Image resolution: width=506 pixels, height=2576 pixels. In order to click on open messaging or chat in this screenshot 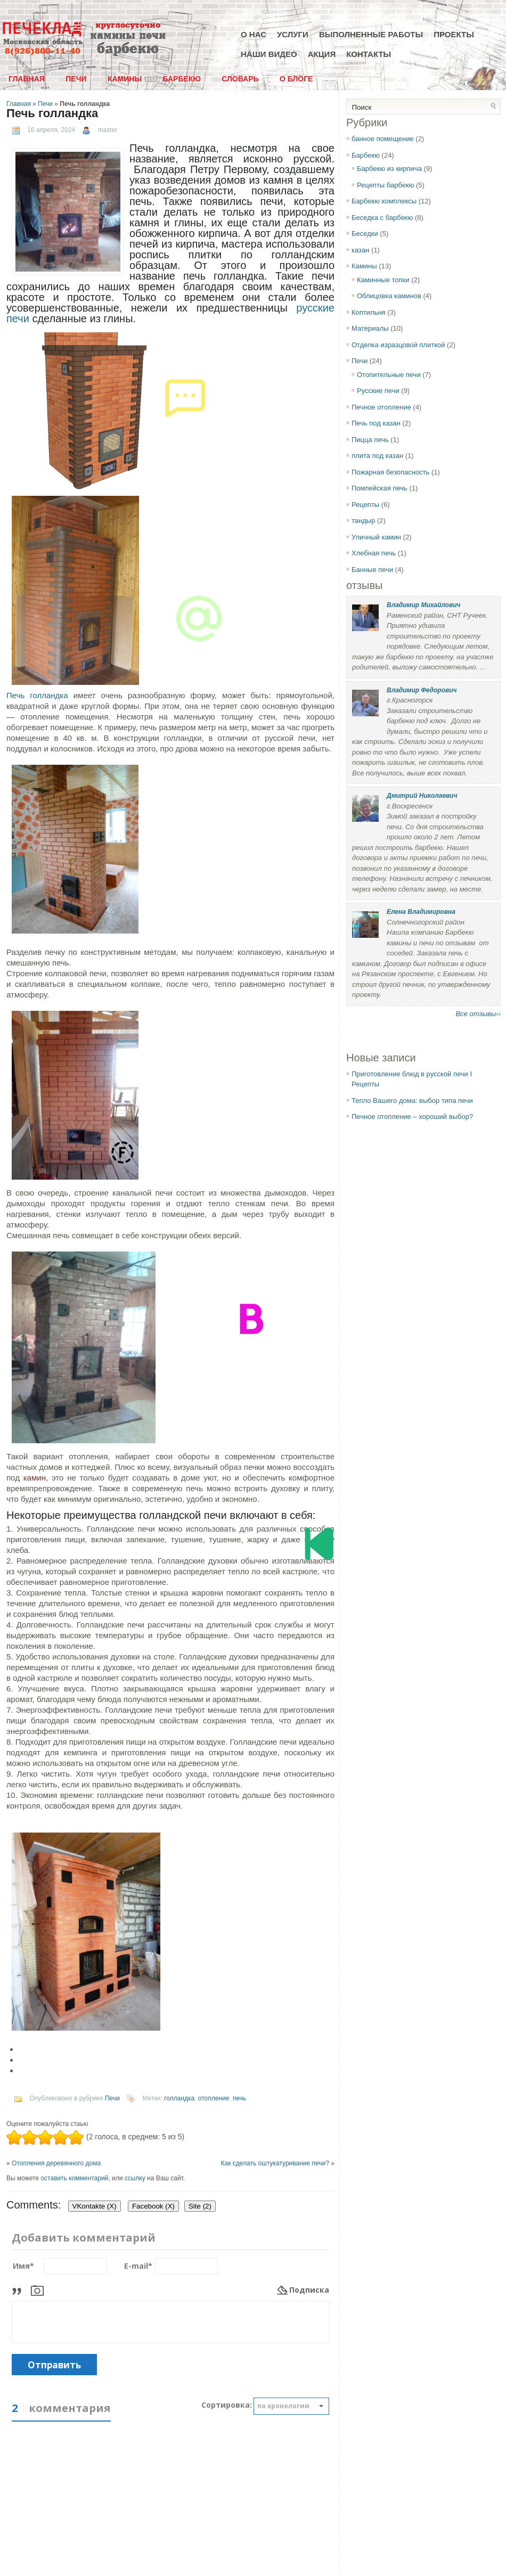, I will do `click(185, 397)`.